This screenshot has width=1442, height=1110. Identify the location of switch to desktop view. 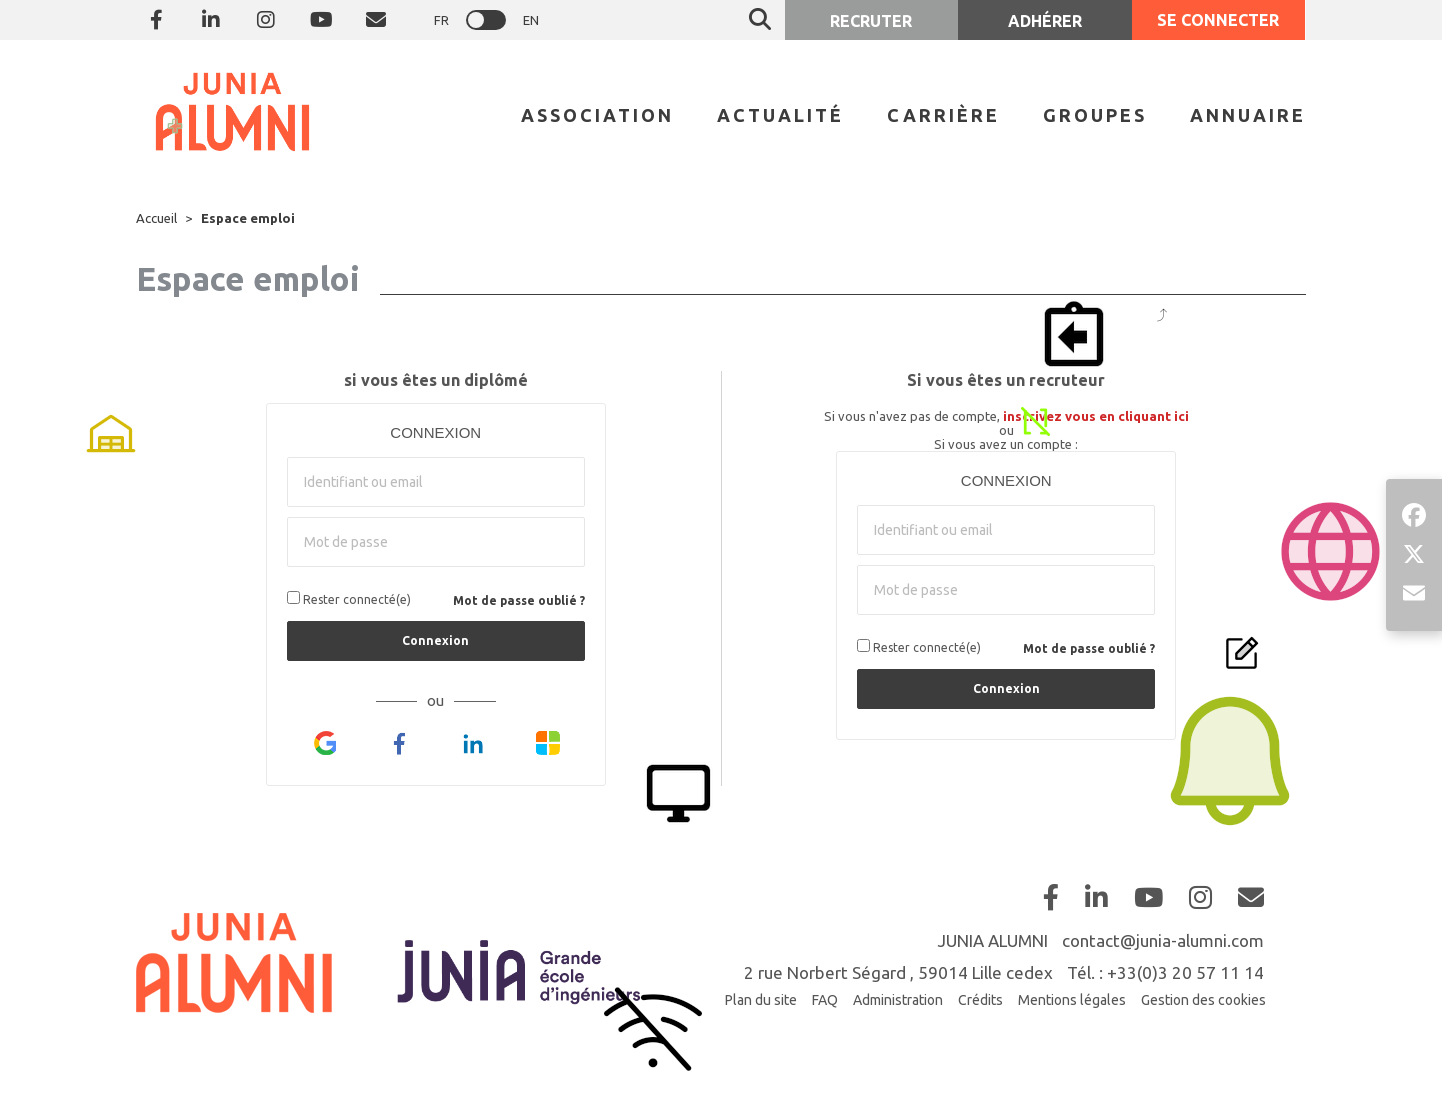
(678, 793).